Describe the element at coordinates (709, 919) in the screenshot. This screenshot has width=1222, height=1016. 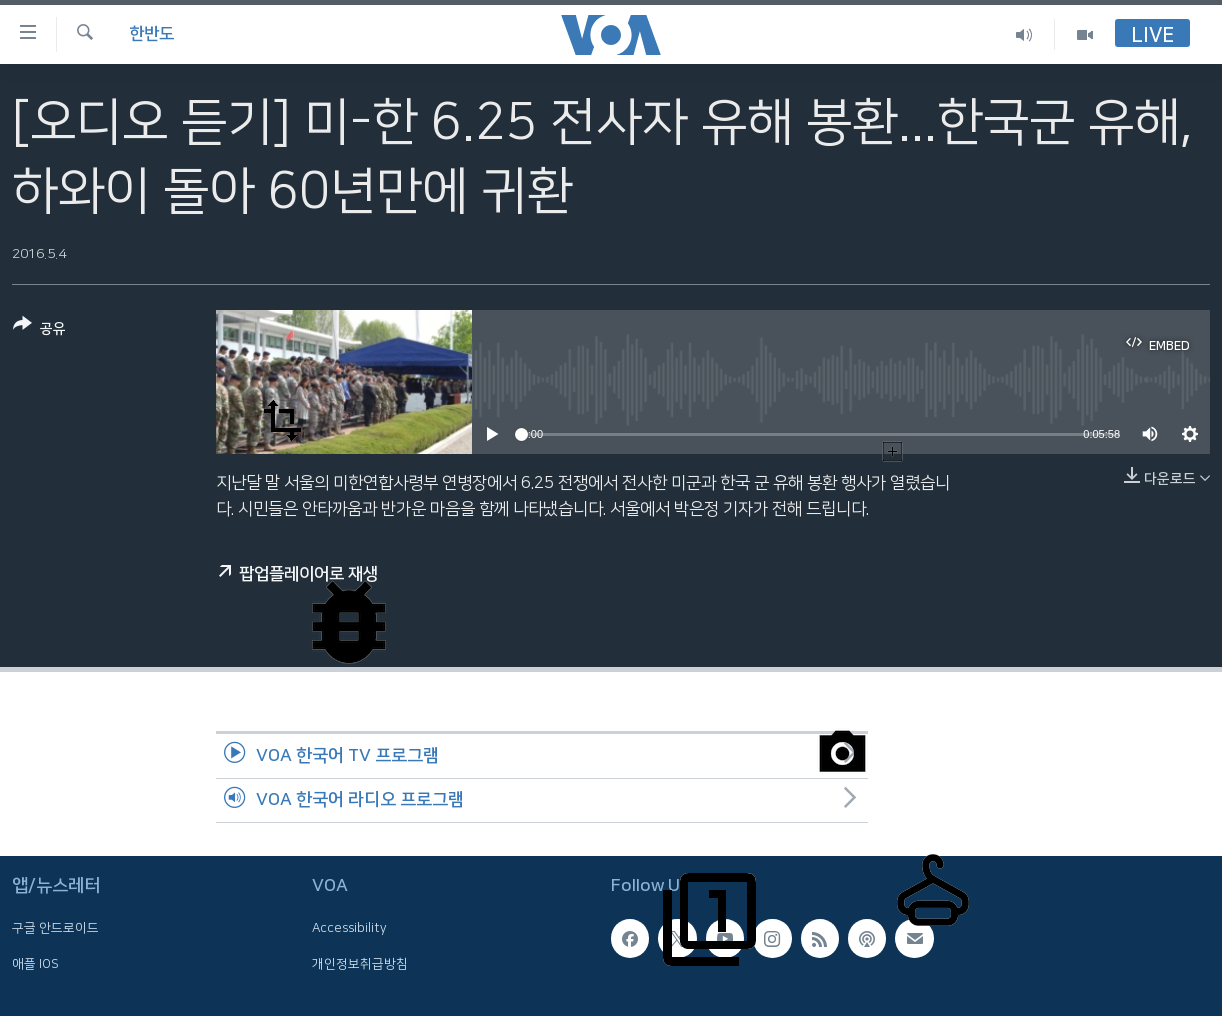
I see `indicates the first item in a numbered sequence` at that location.